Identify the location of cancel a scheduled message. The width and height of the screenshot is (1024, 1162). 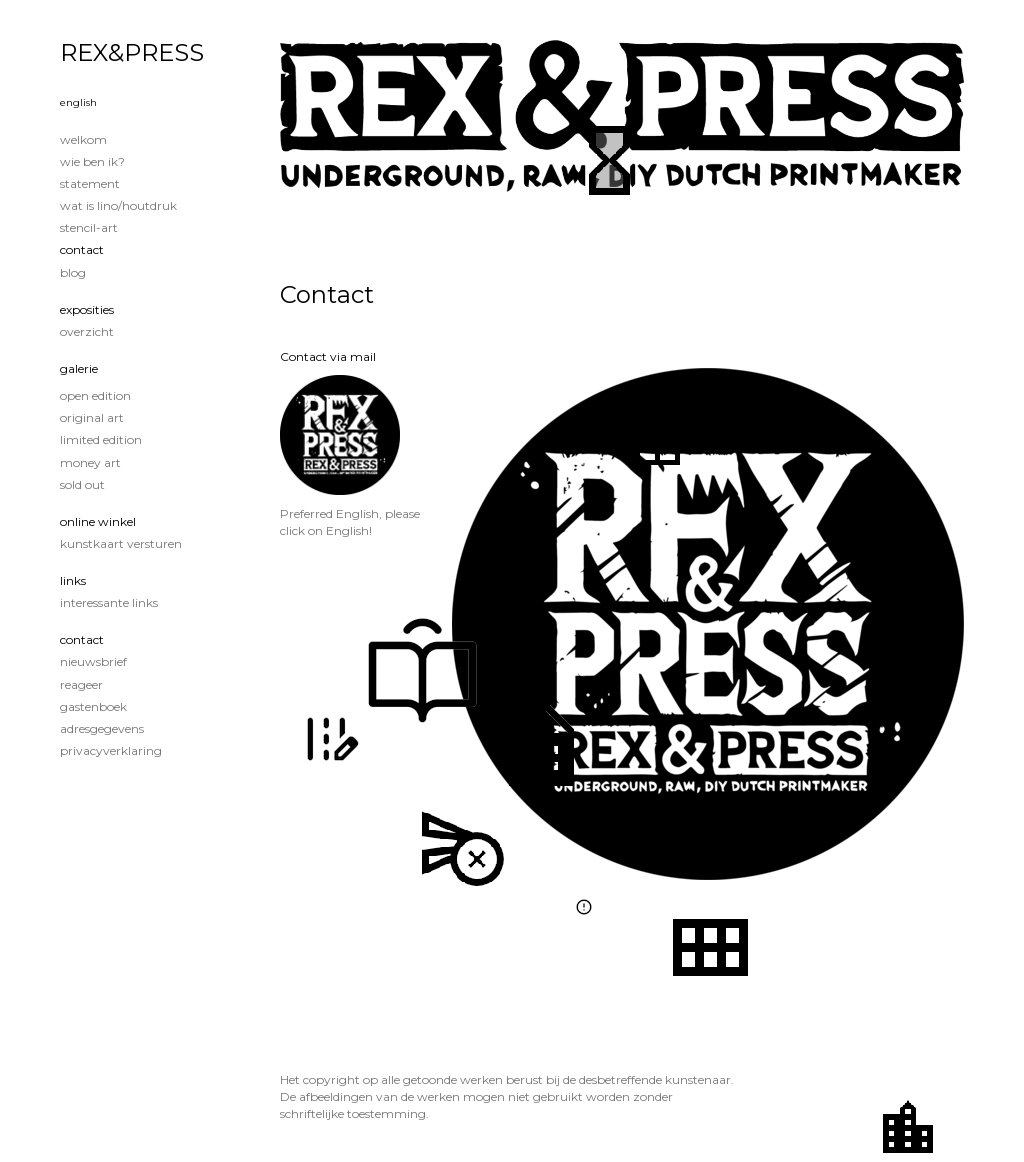
(461, 843).